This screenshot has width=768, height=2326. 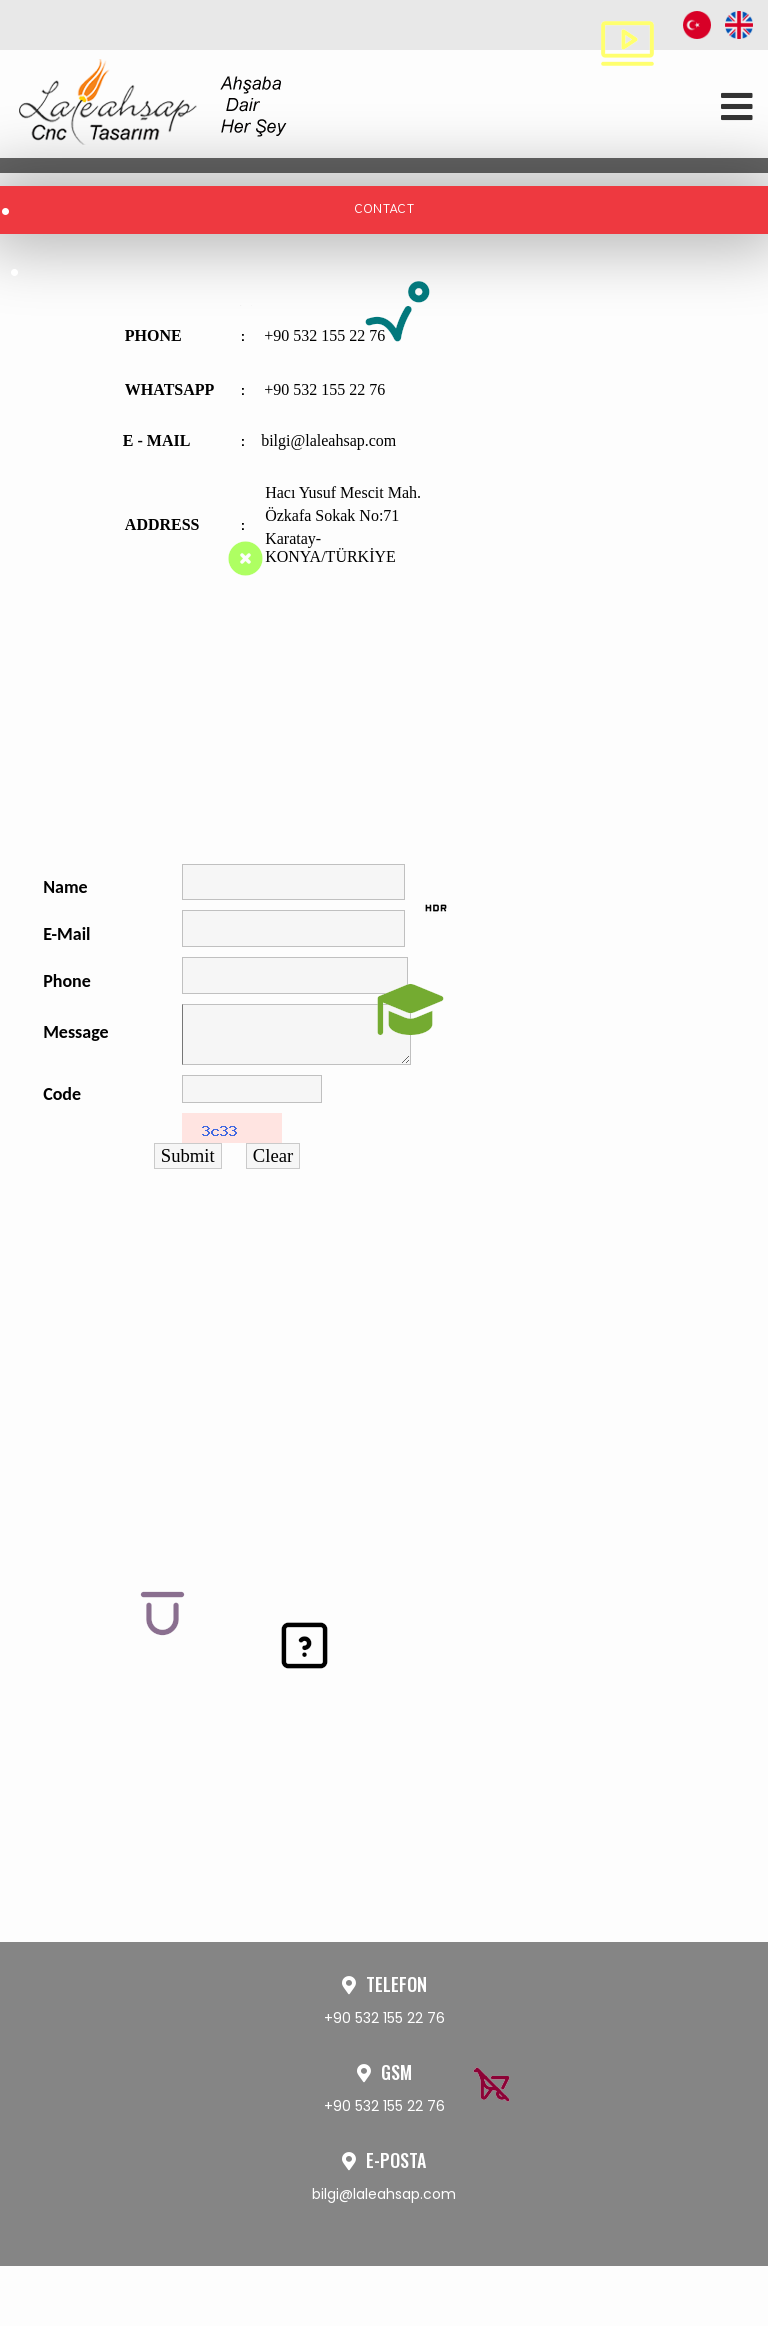 I want to click on access help or support options, so click(x=304, y=1645).